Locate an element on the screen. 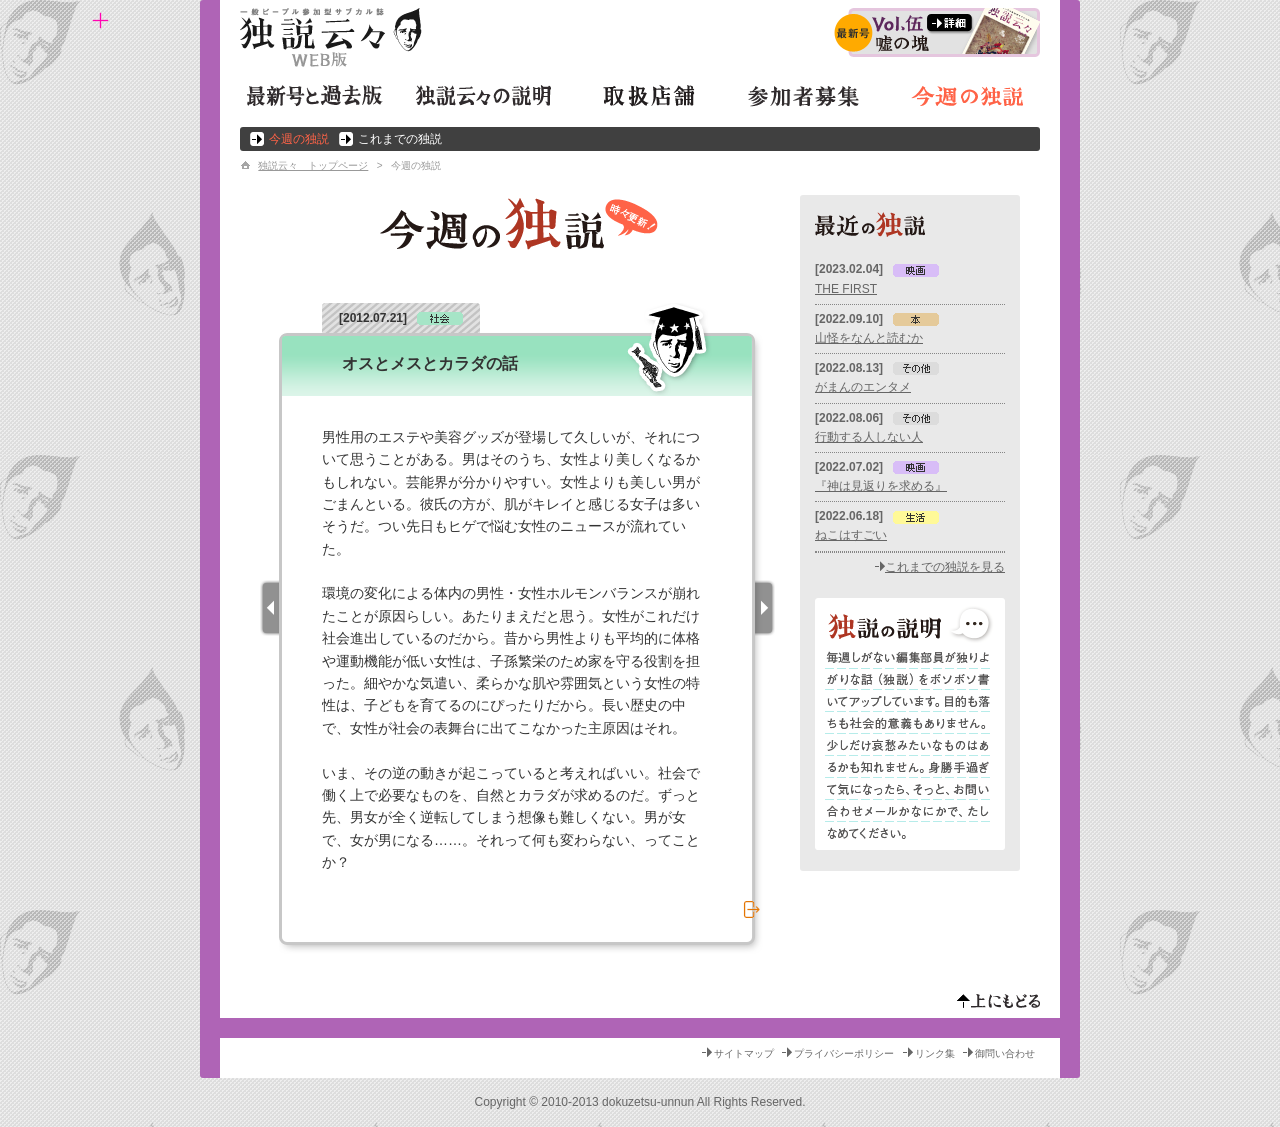 Image resolution: width=1280 pixels, height=1127 pixels. add a new item is located at coordinates (100, 20).